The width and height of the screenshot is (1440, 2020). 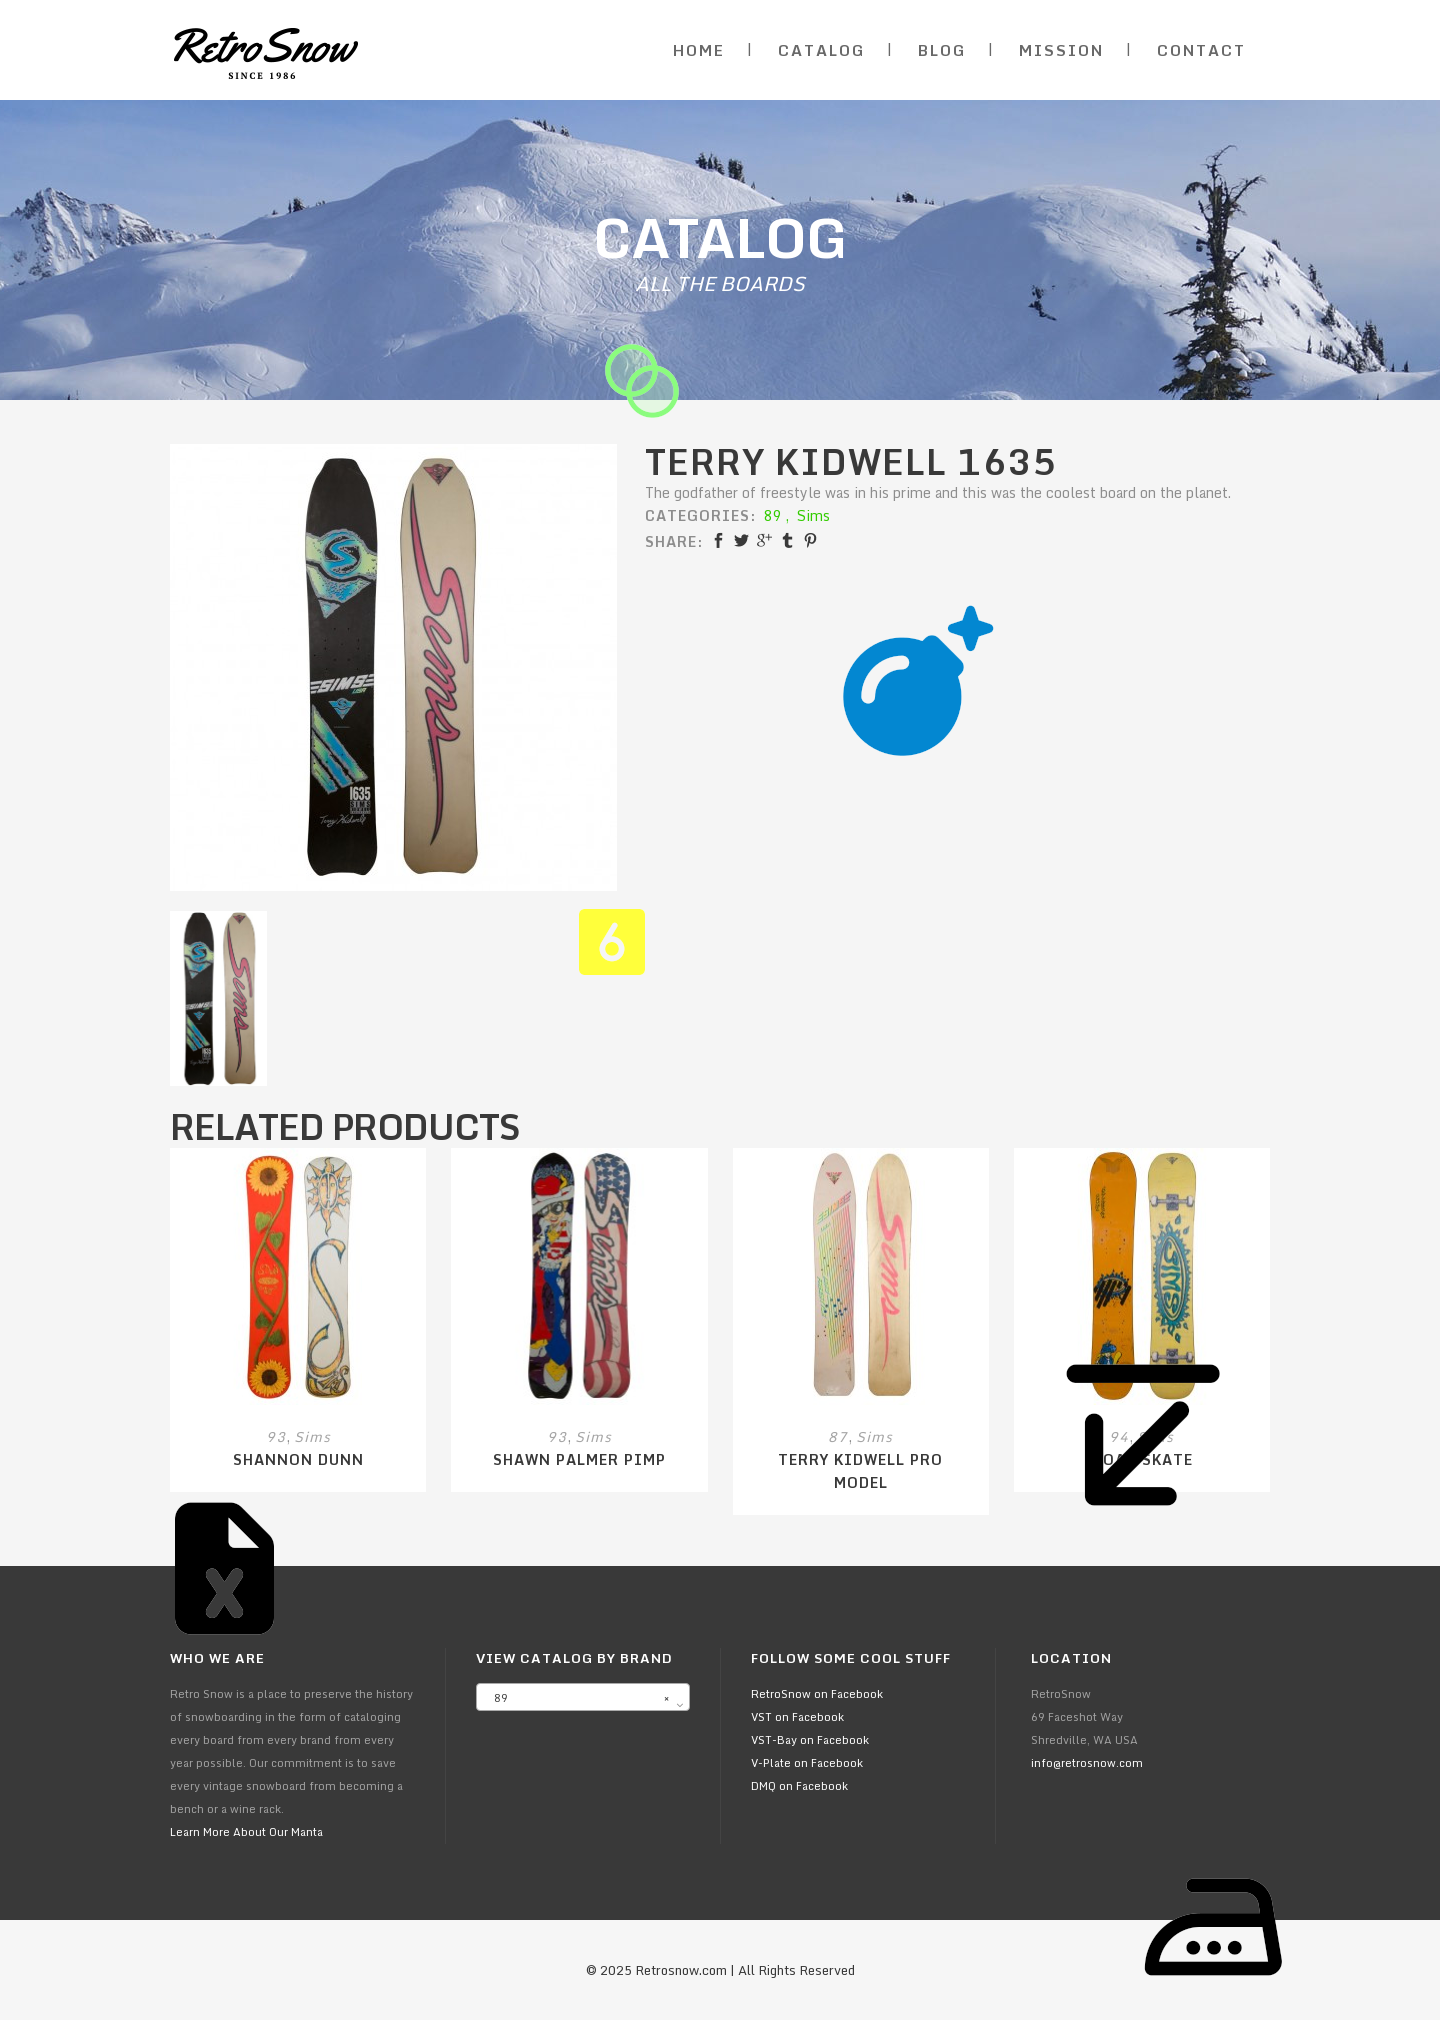 What do you see at coordinates (642, 381) in the screenshot?
I see `merge or combine selected objects` at bounding box center [642, 381].